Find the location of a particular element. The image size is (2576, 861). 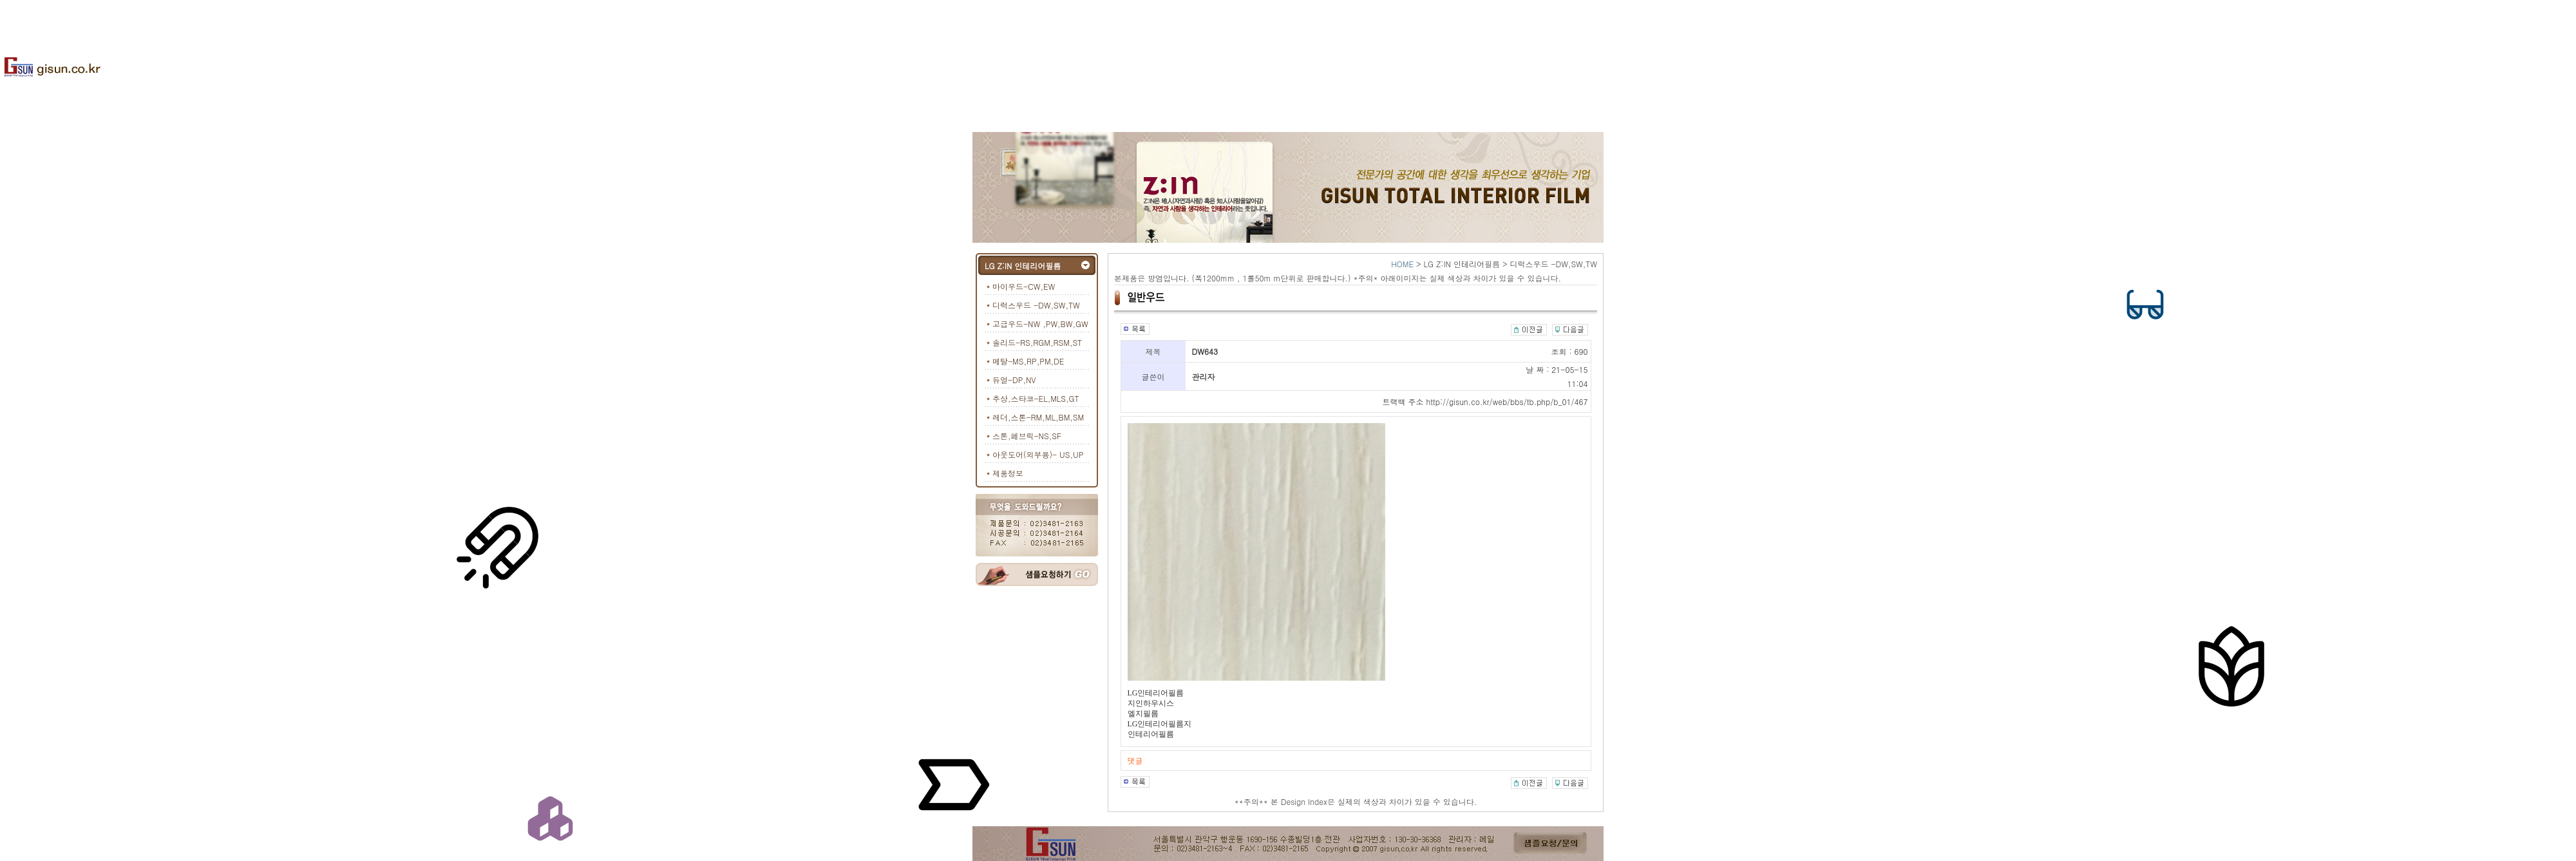

toggle summer or vacation mode is located at coordinates (2145, 305).